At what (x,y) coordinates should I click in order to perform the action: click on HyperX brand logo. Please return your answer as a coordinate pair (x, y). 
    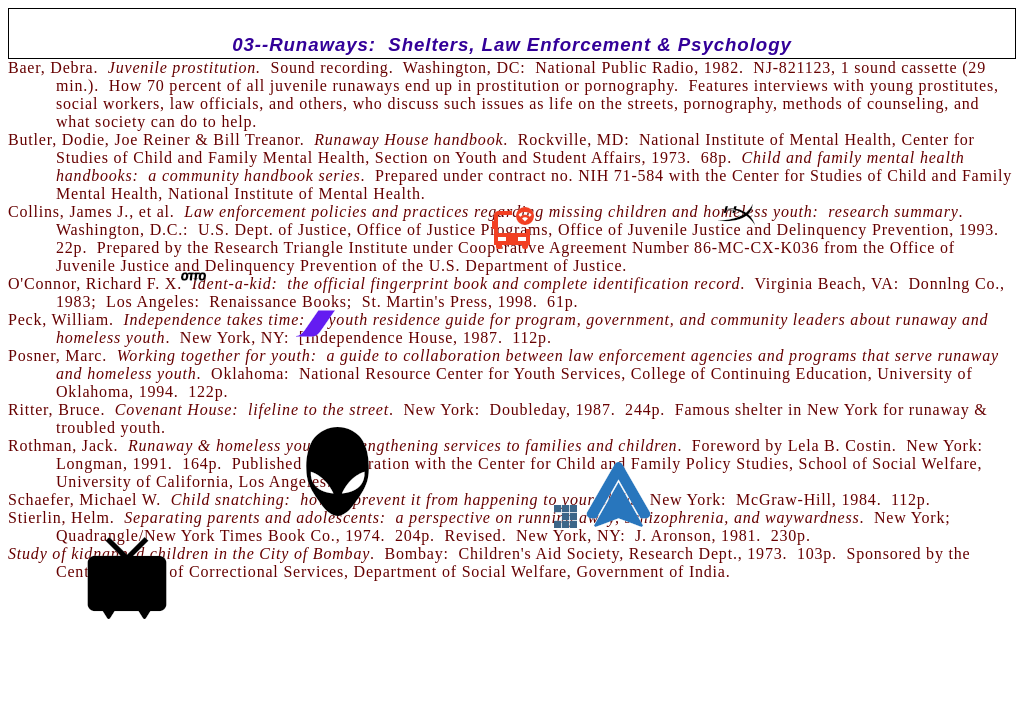
    Looking at the image, I should click on (736, 214).